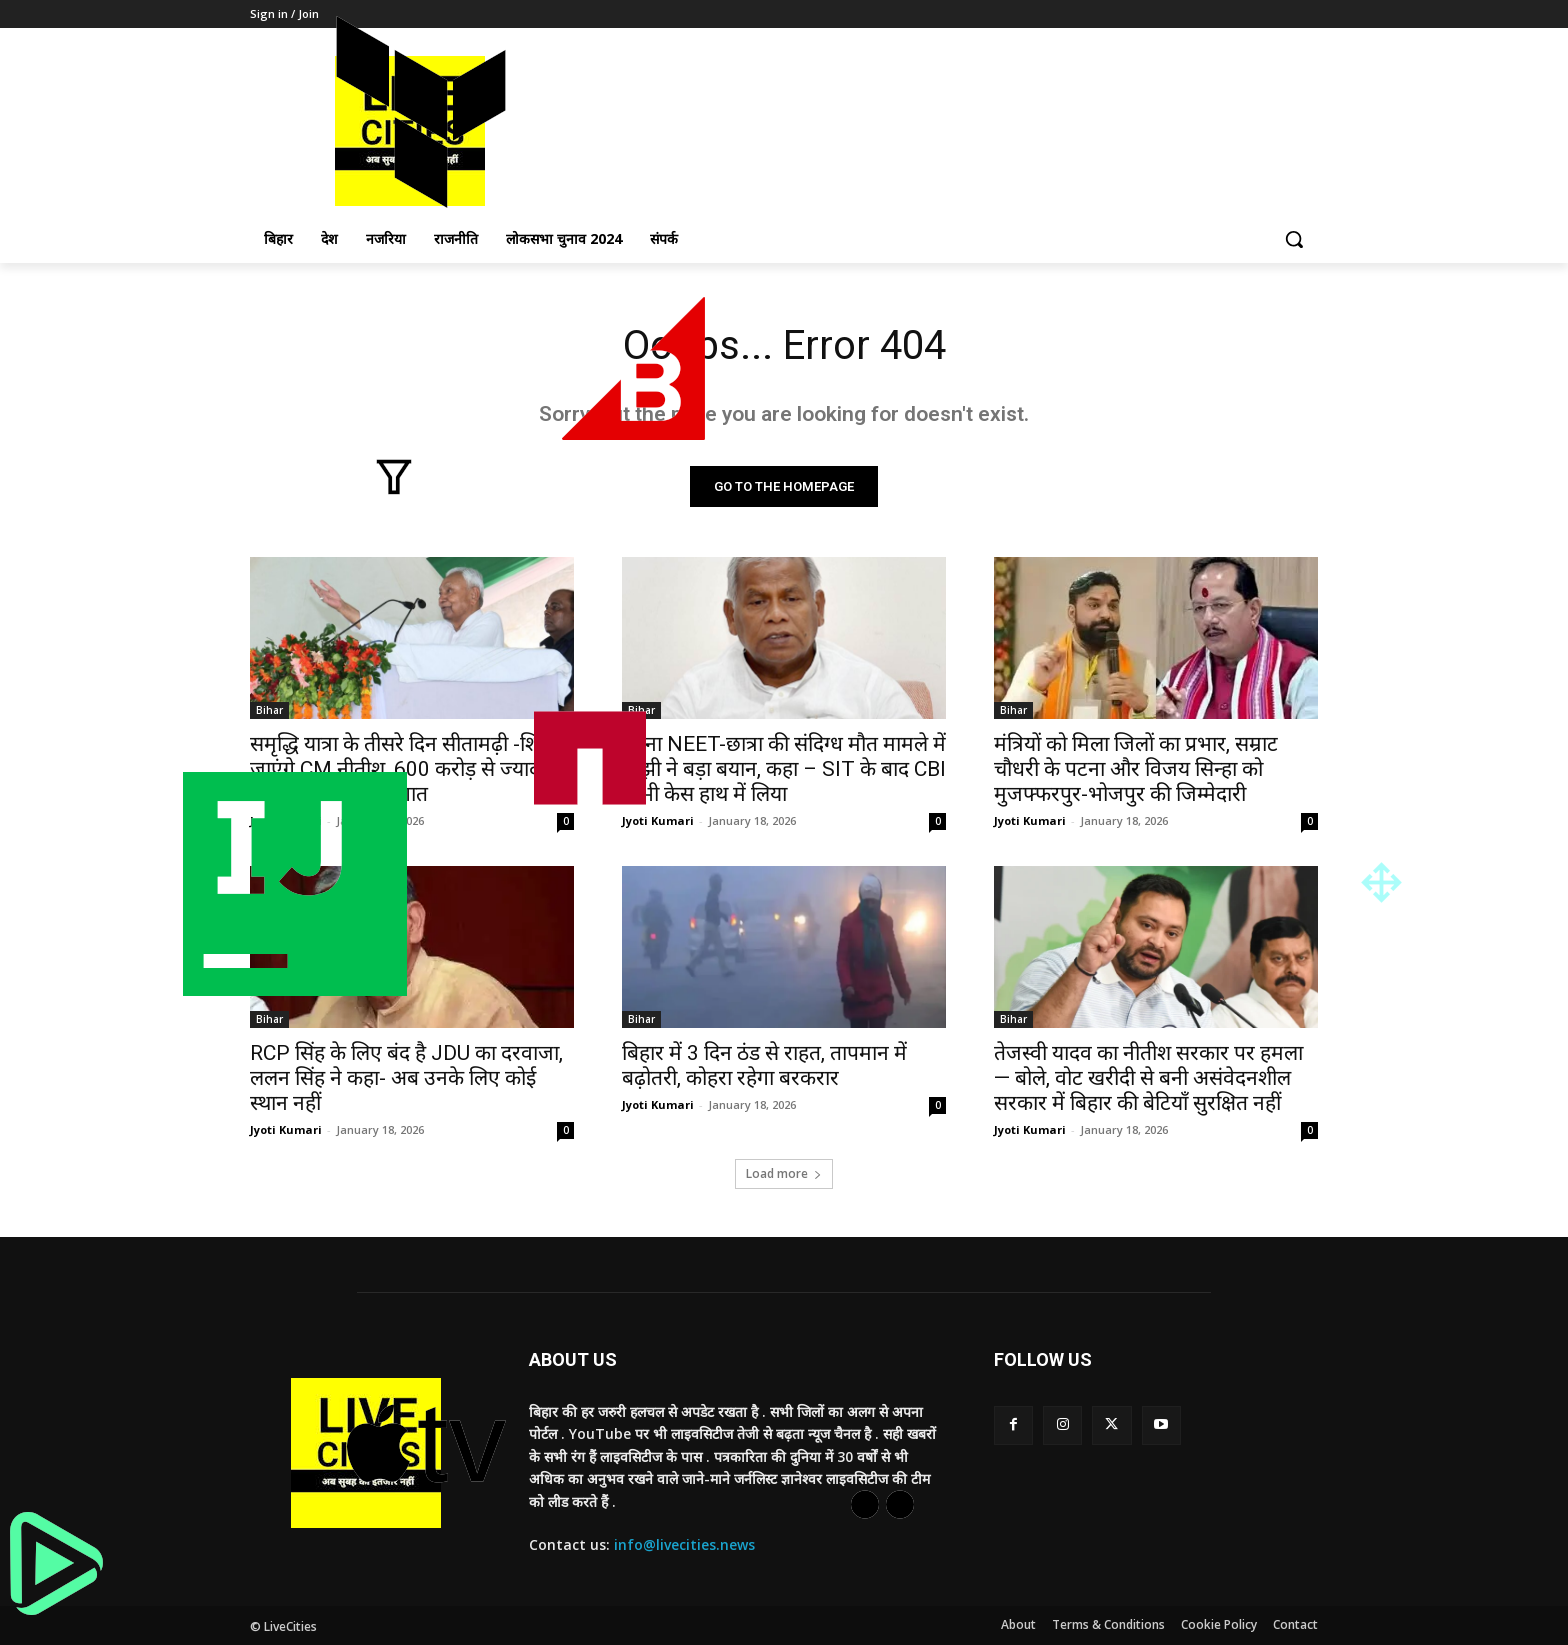  I want to click on filter or sort content, so click(394, 475).